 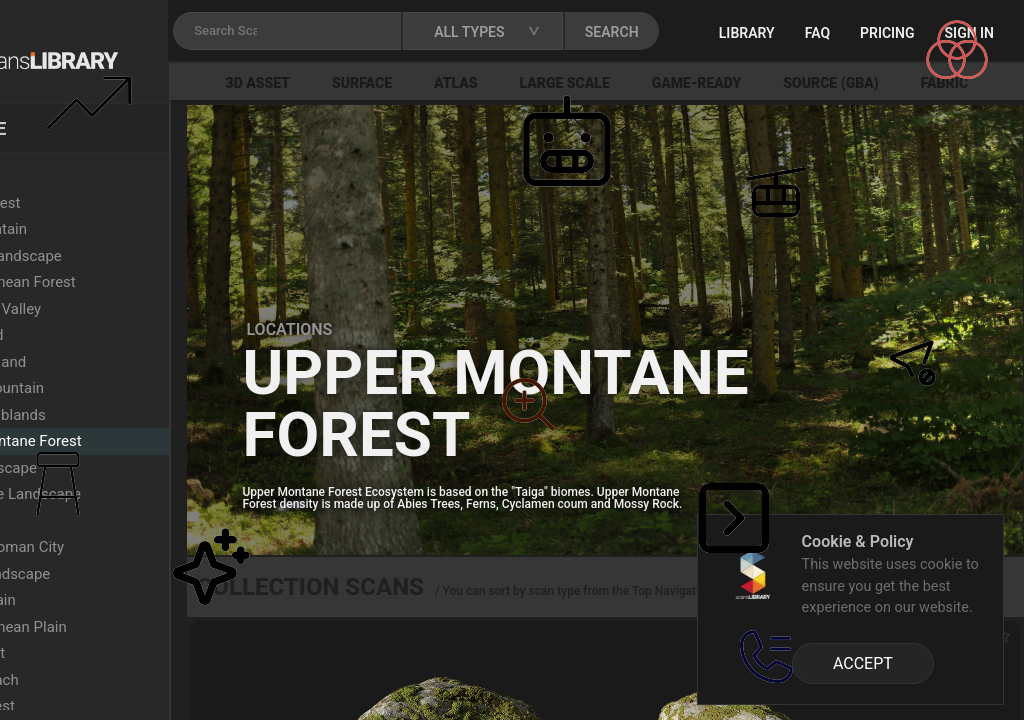 I want to click on disable location sharing, so click(x=912, y=362).